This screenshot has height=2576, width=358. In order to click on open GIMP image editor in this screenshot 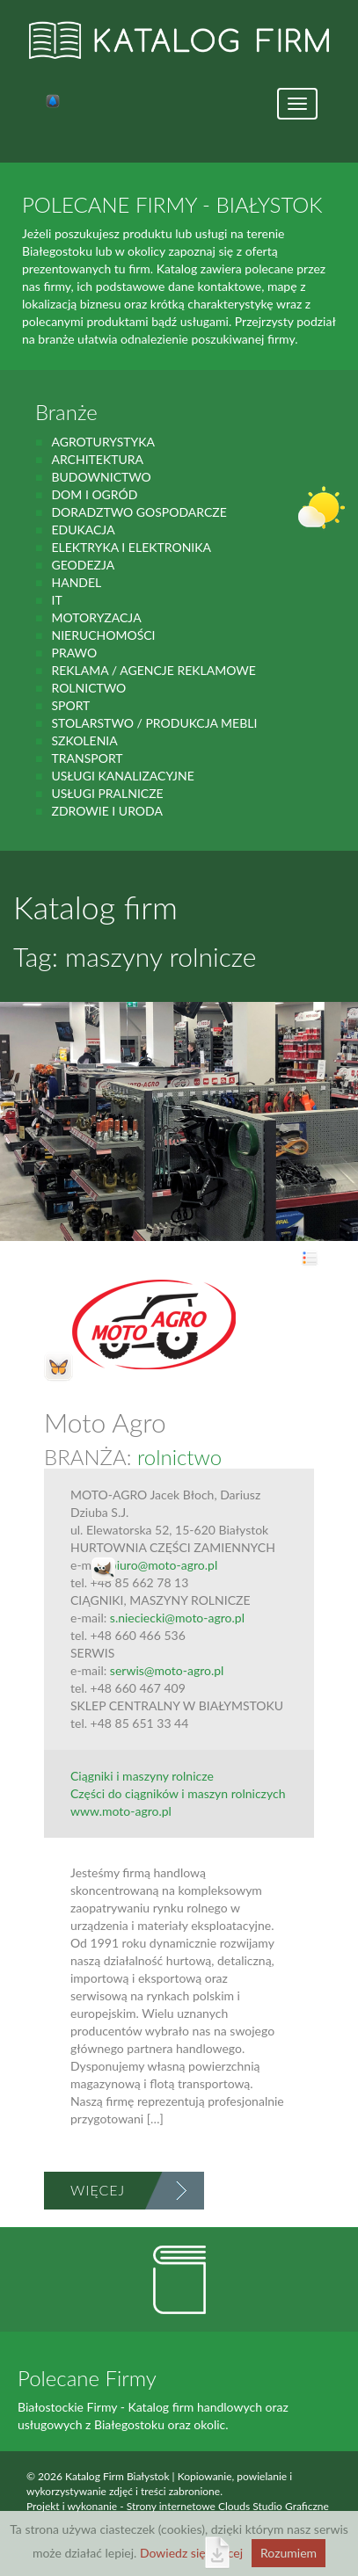, I will do `click(103, 1569)`.